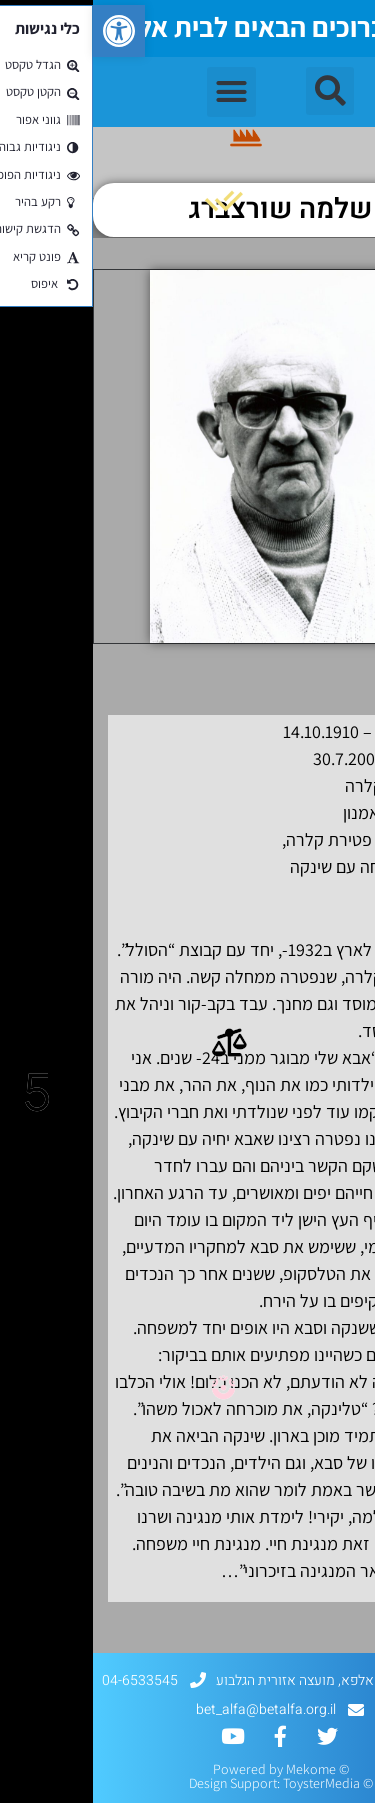 Image resolution: width=375 pixels, height=1803 pixels. I want to click on open screenpal screen recording app, so click(223, 1387).